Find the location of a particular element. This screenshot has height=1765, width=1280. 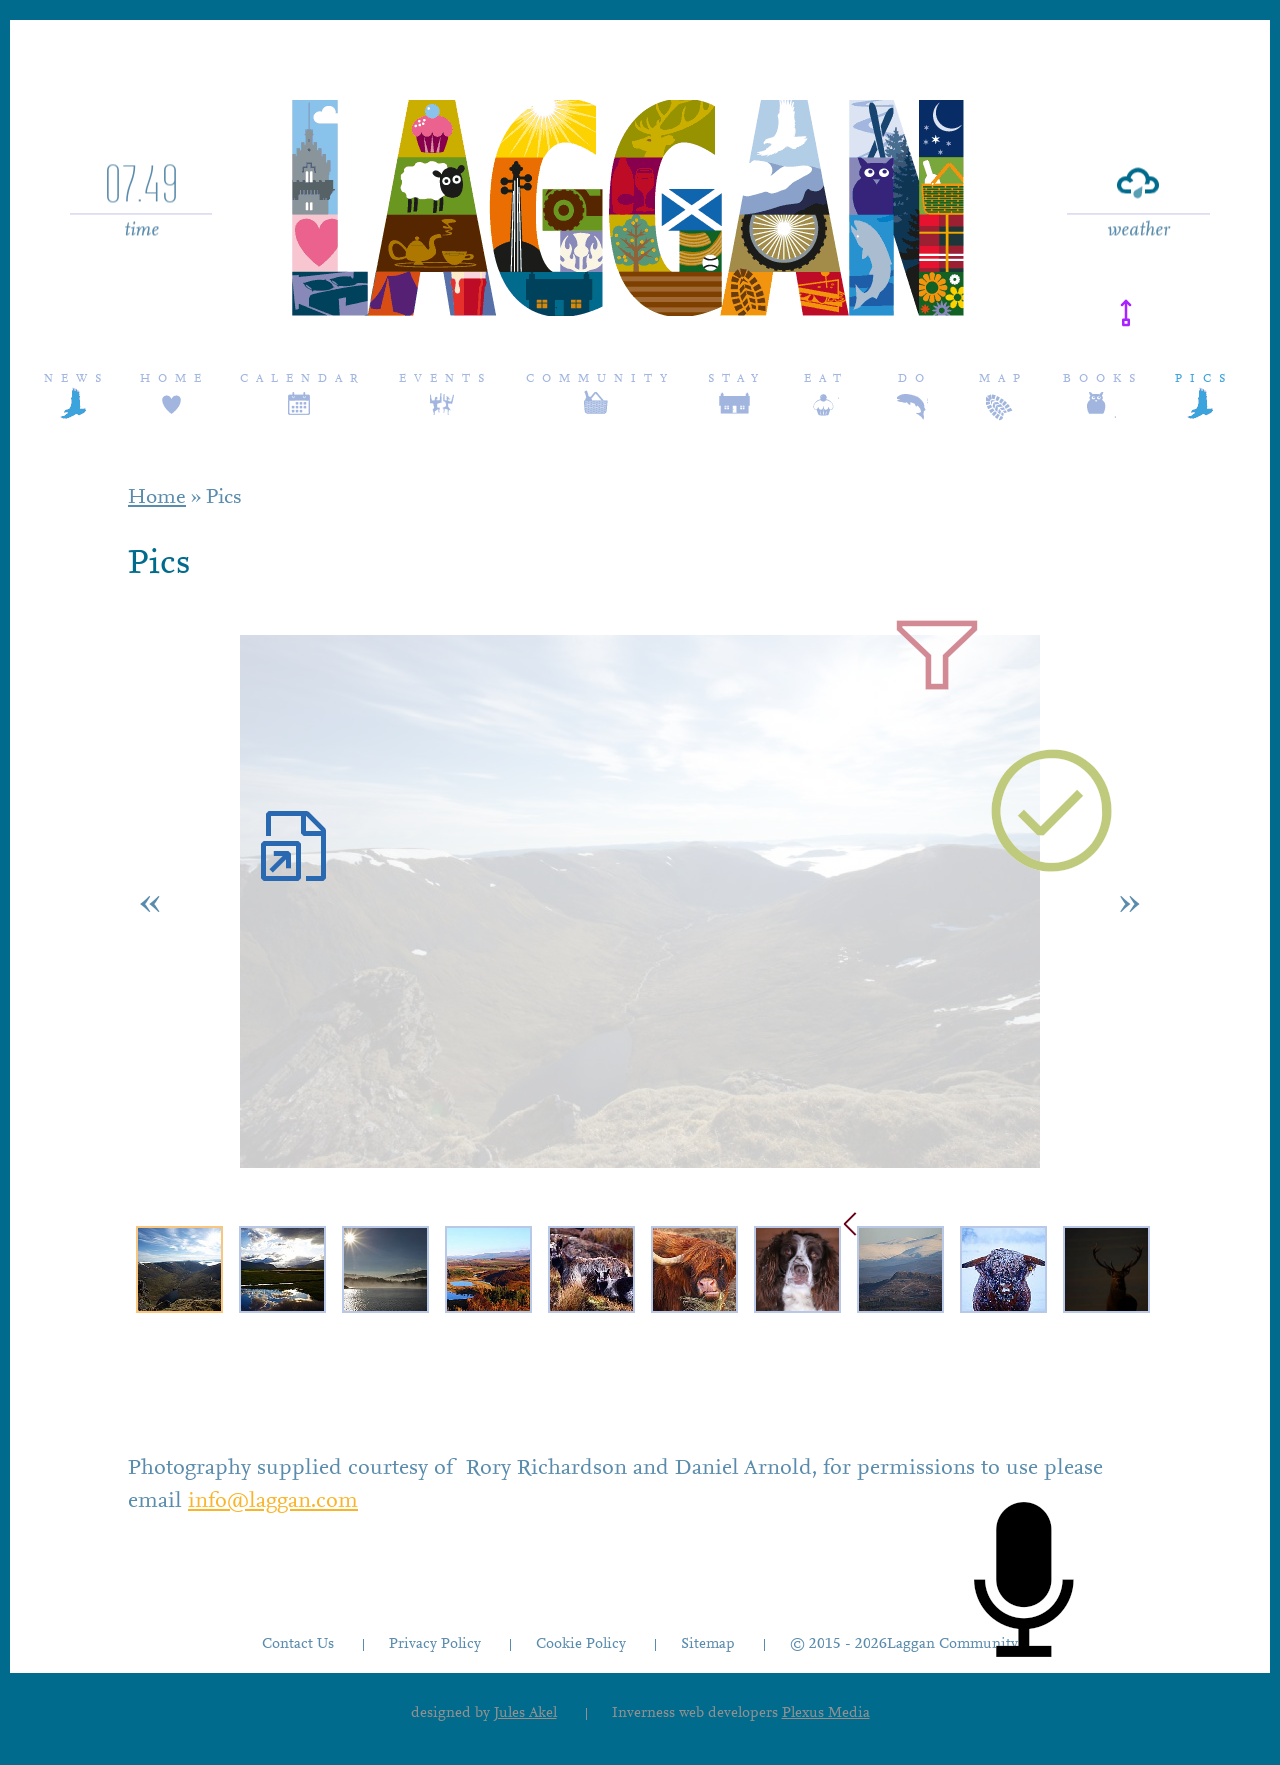

tap to use voice input is located at coordinates (1024, 1579).